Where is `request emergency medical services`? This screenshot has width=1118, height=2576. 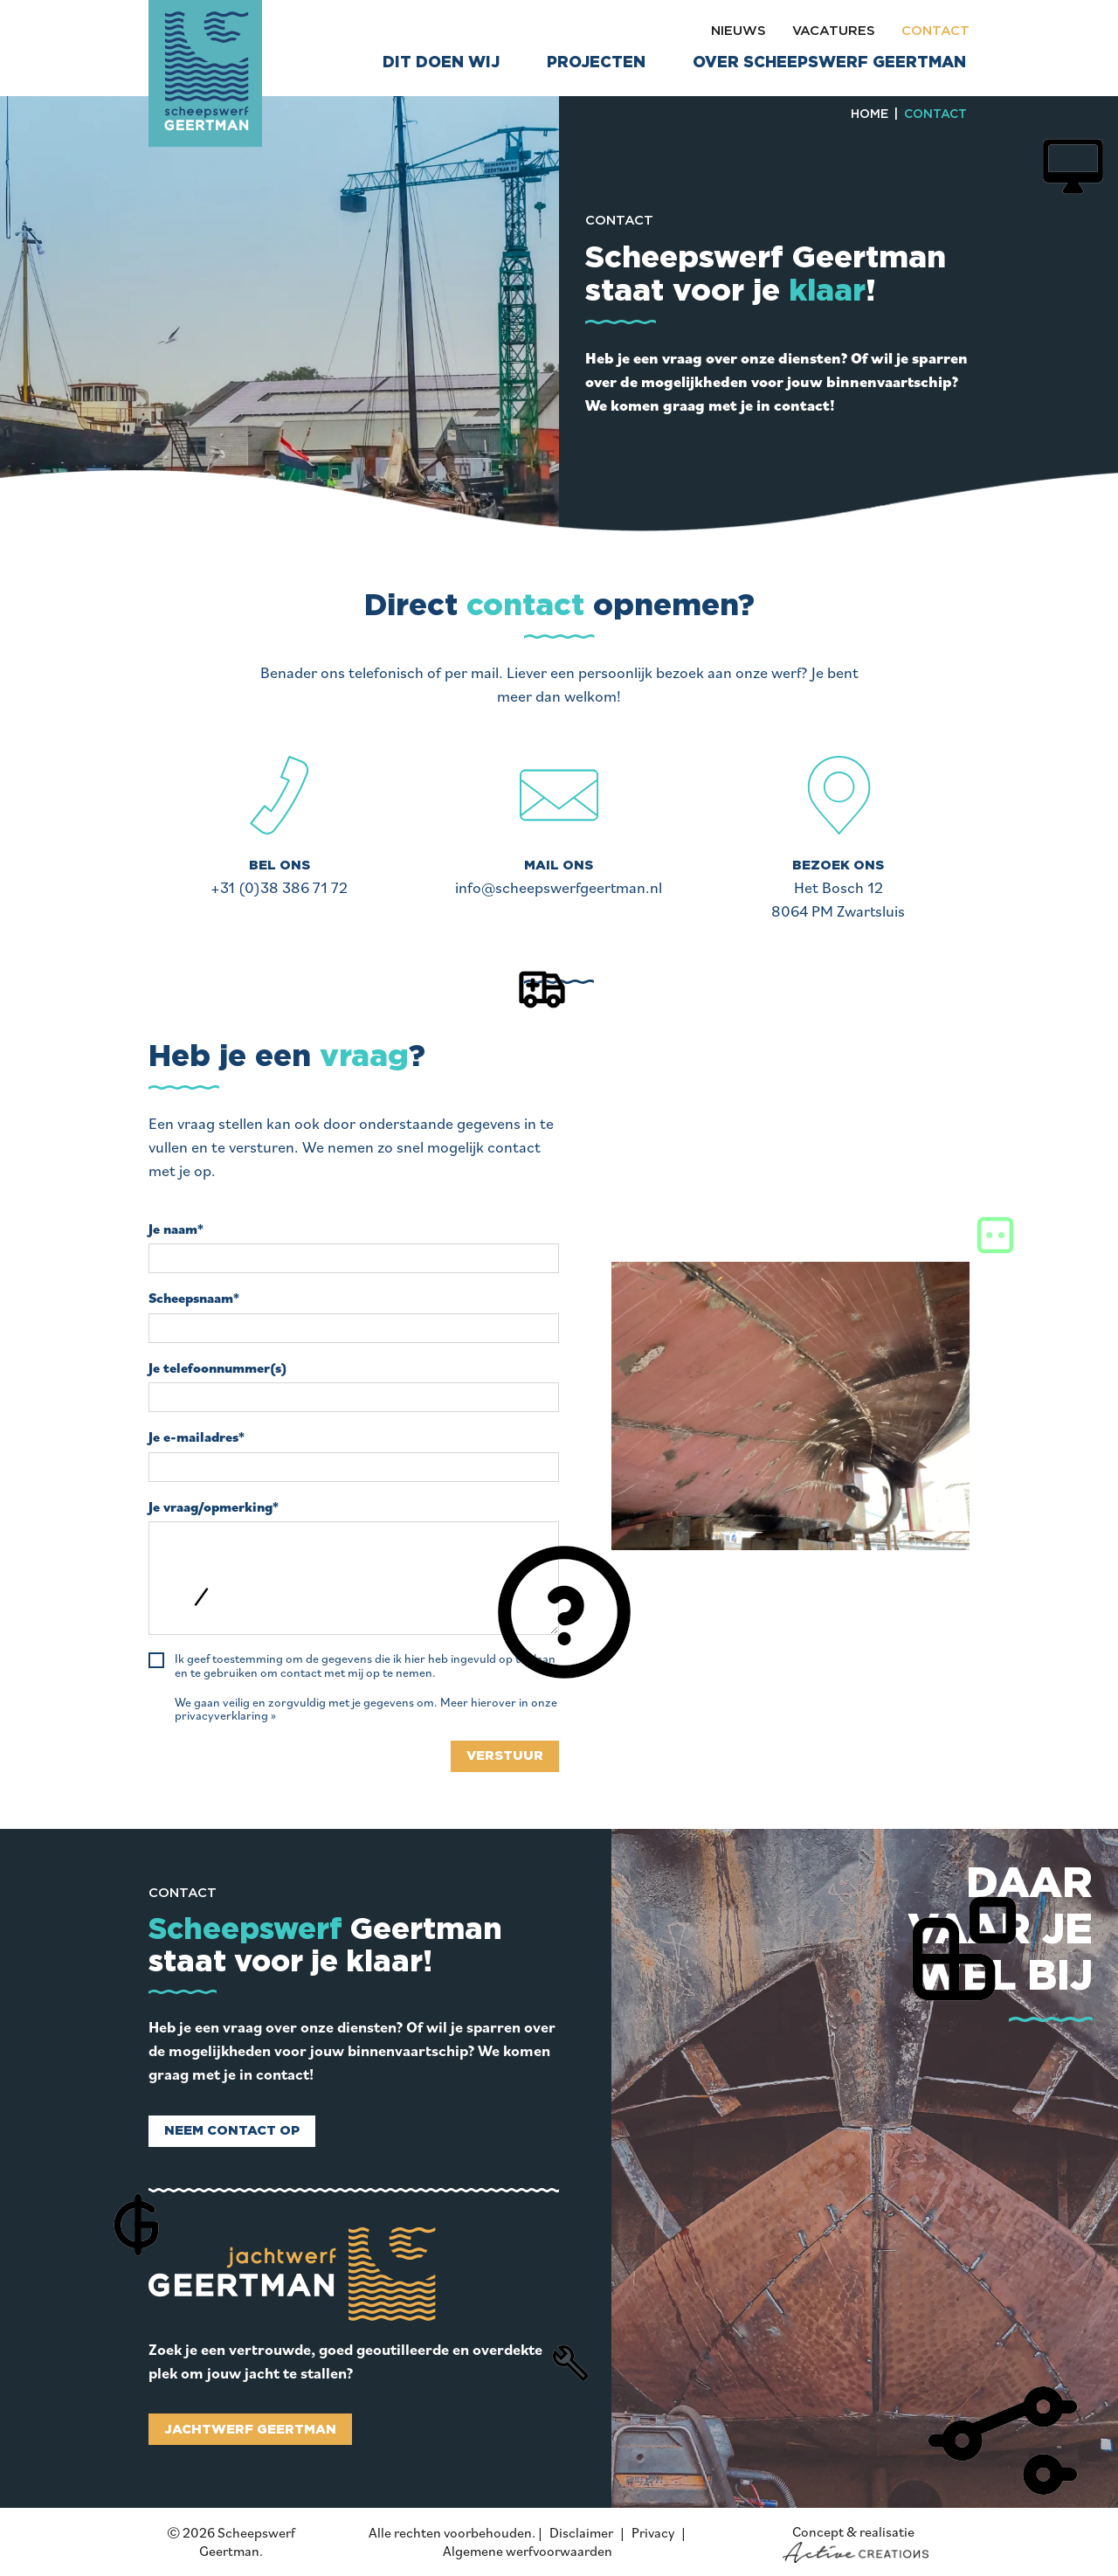
request emergency medical services is located at coordinates (542, 989).